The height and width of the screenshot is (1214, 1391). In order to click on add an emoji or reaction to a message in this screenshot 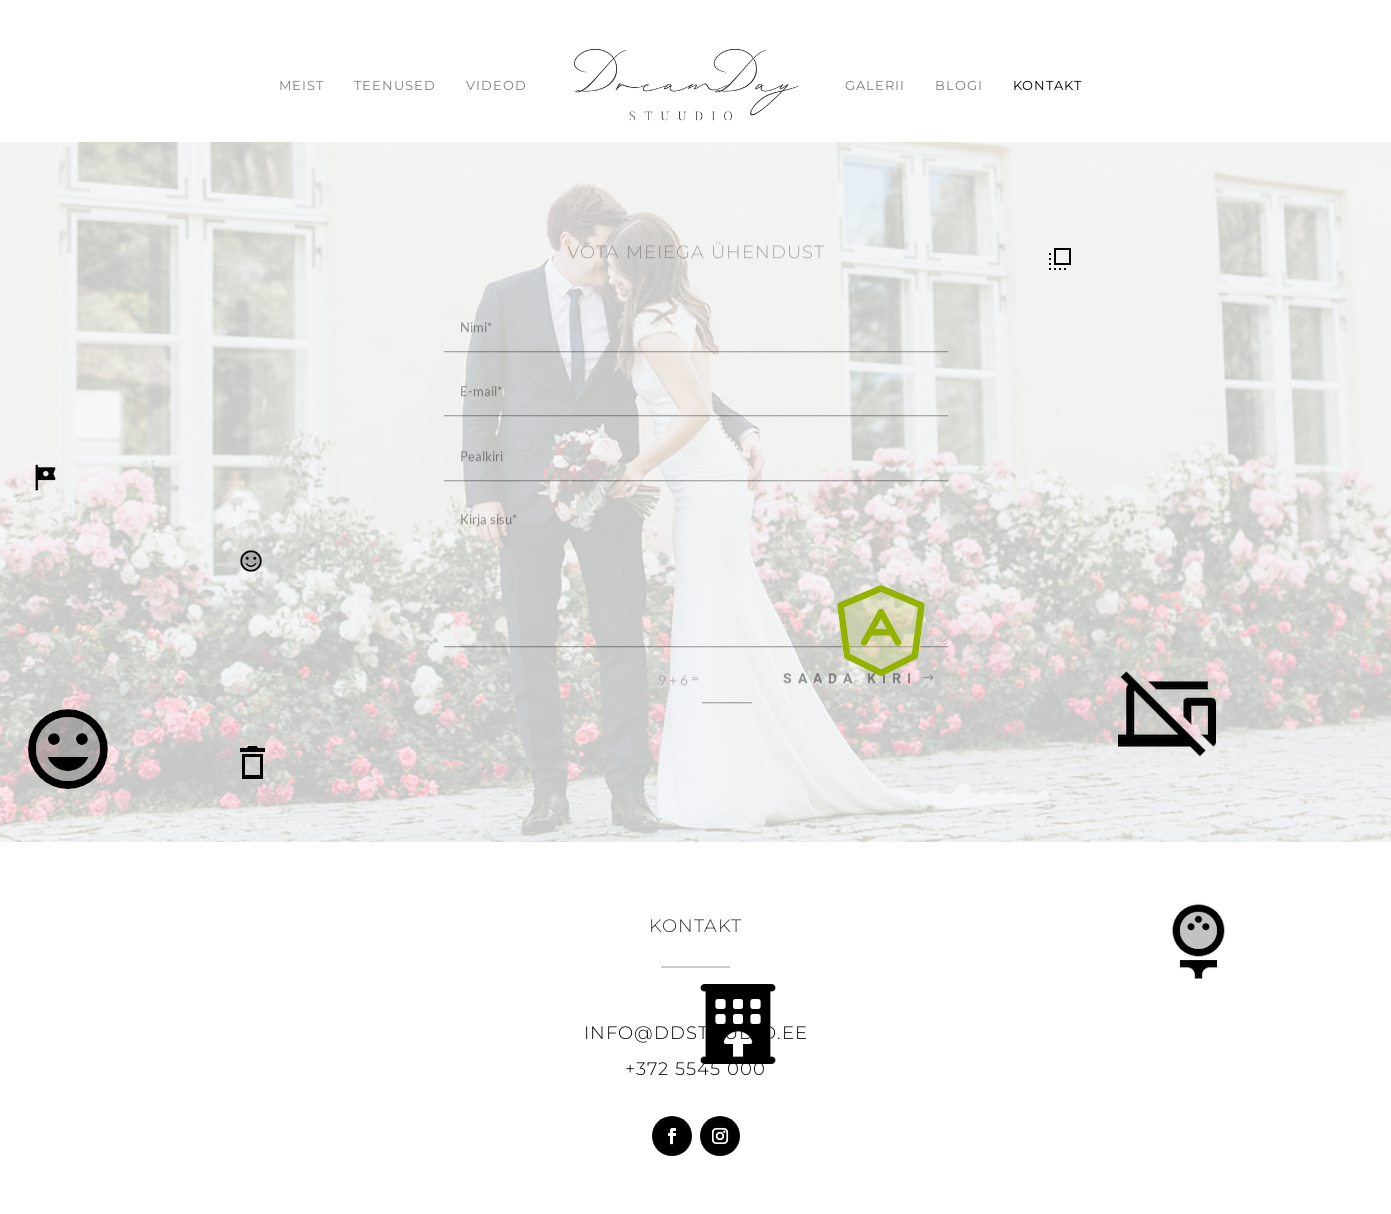, I will do `click(251, 561)`.